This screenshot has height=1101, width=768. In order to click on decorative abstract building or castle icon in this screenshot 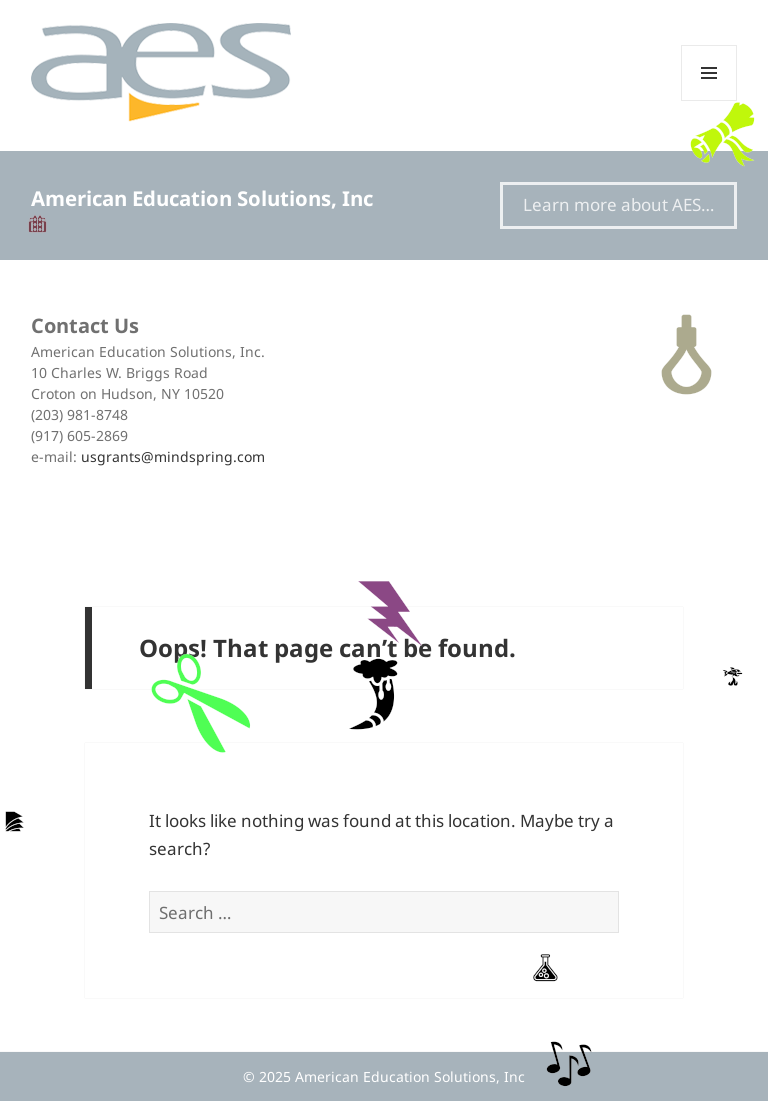, I will do `click(37, 223)`.